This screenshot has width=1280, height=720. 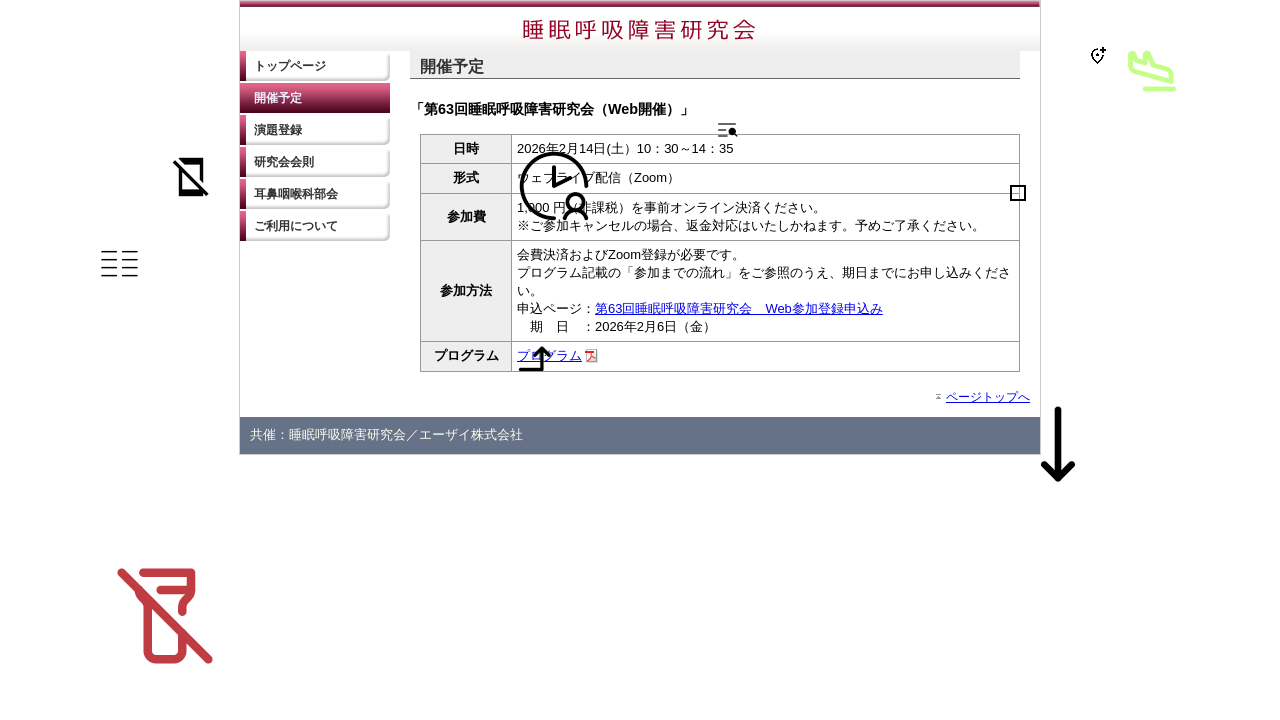 What do you see at coordinates (119, 264) in the screenshot?
I see `switch to multi-column text layout` at bounding box center [119, 264].